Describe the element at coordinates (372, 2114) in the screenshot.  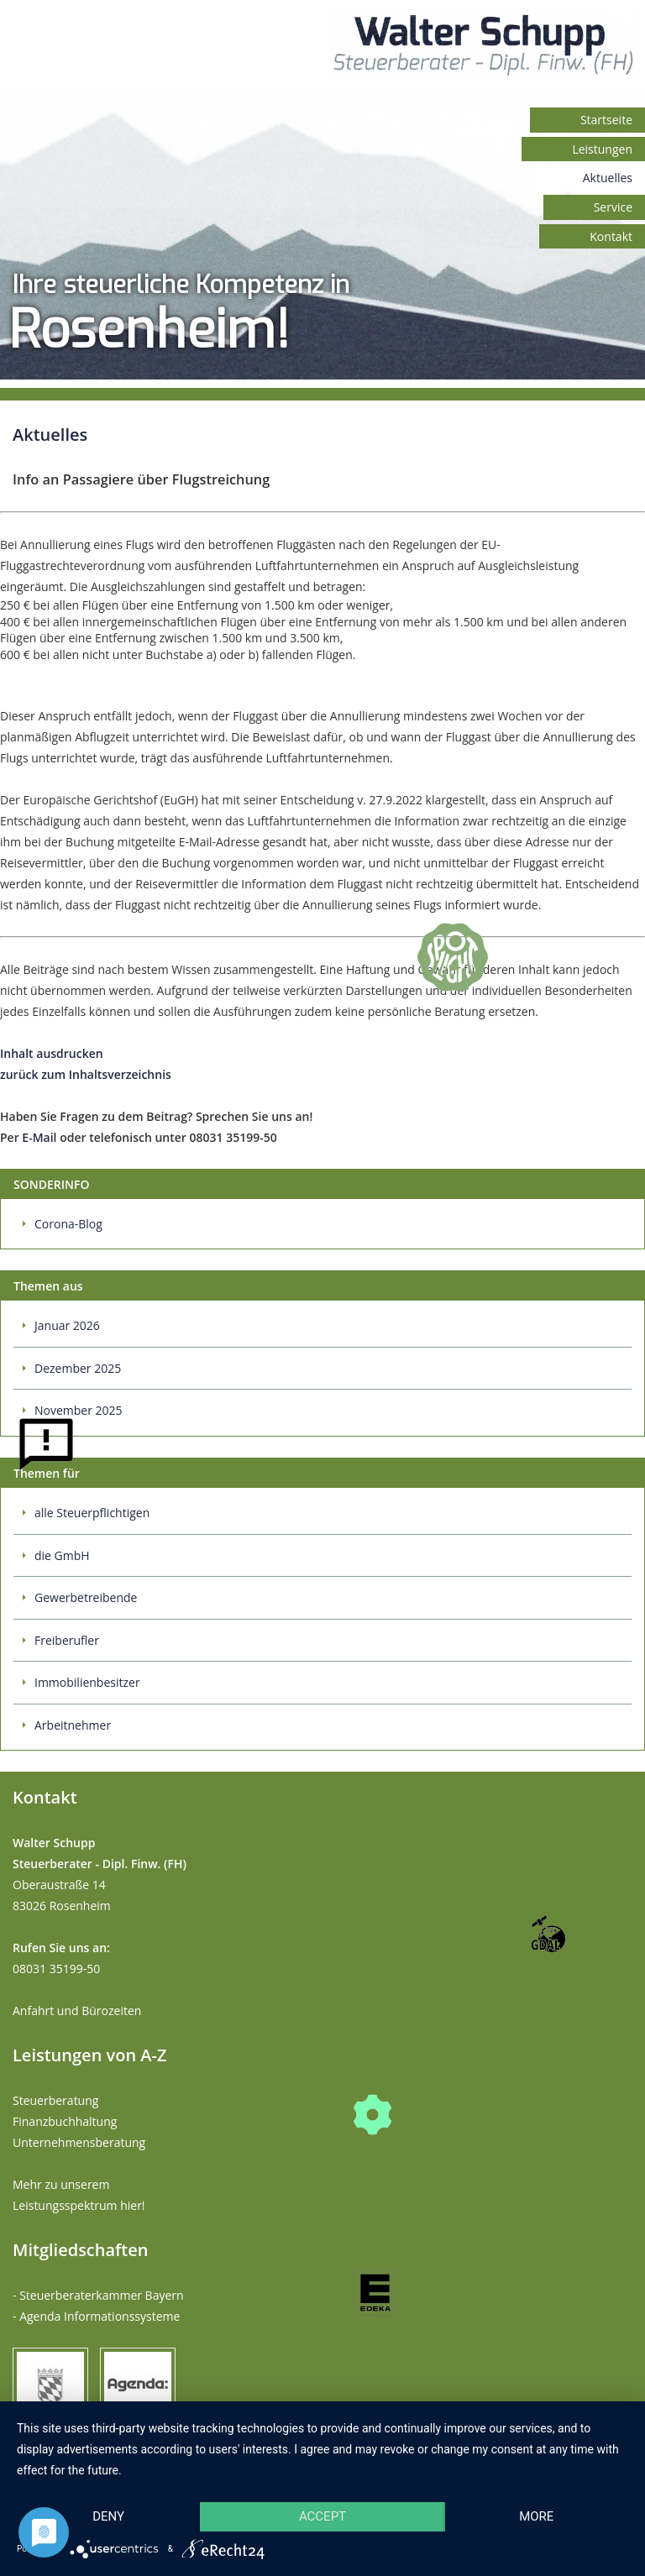
I see `access settings or preferences` at that location.